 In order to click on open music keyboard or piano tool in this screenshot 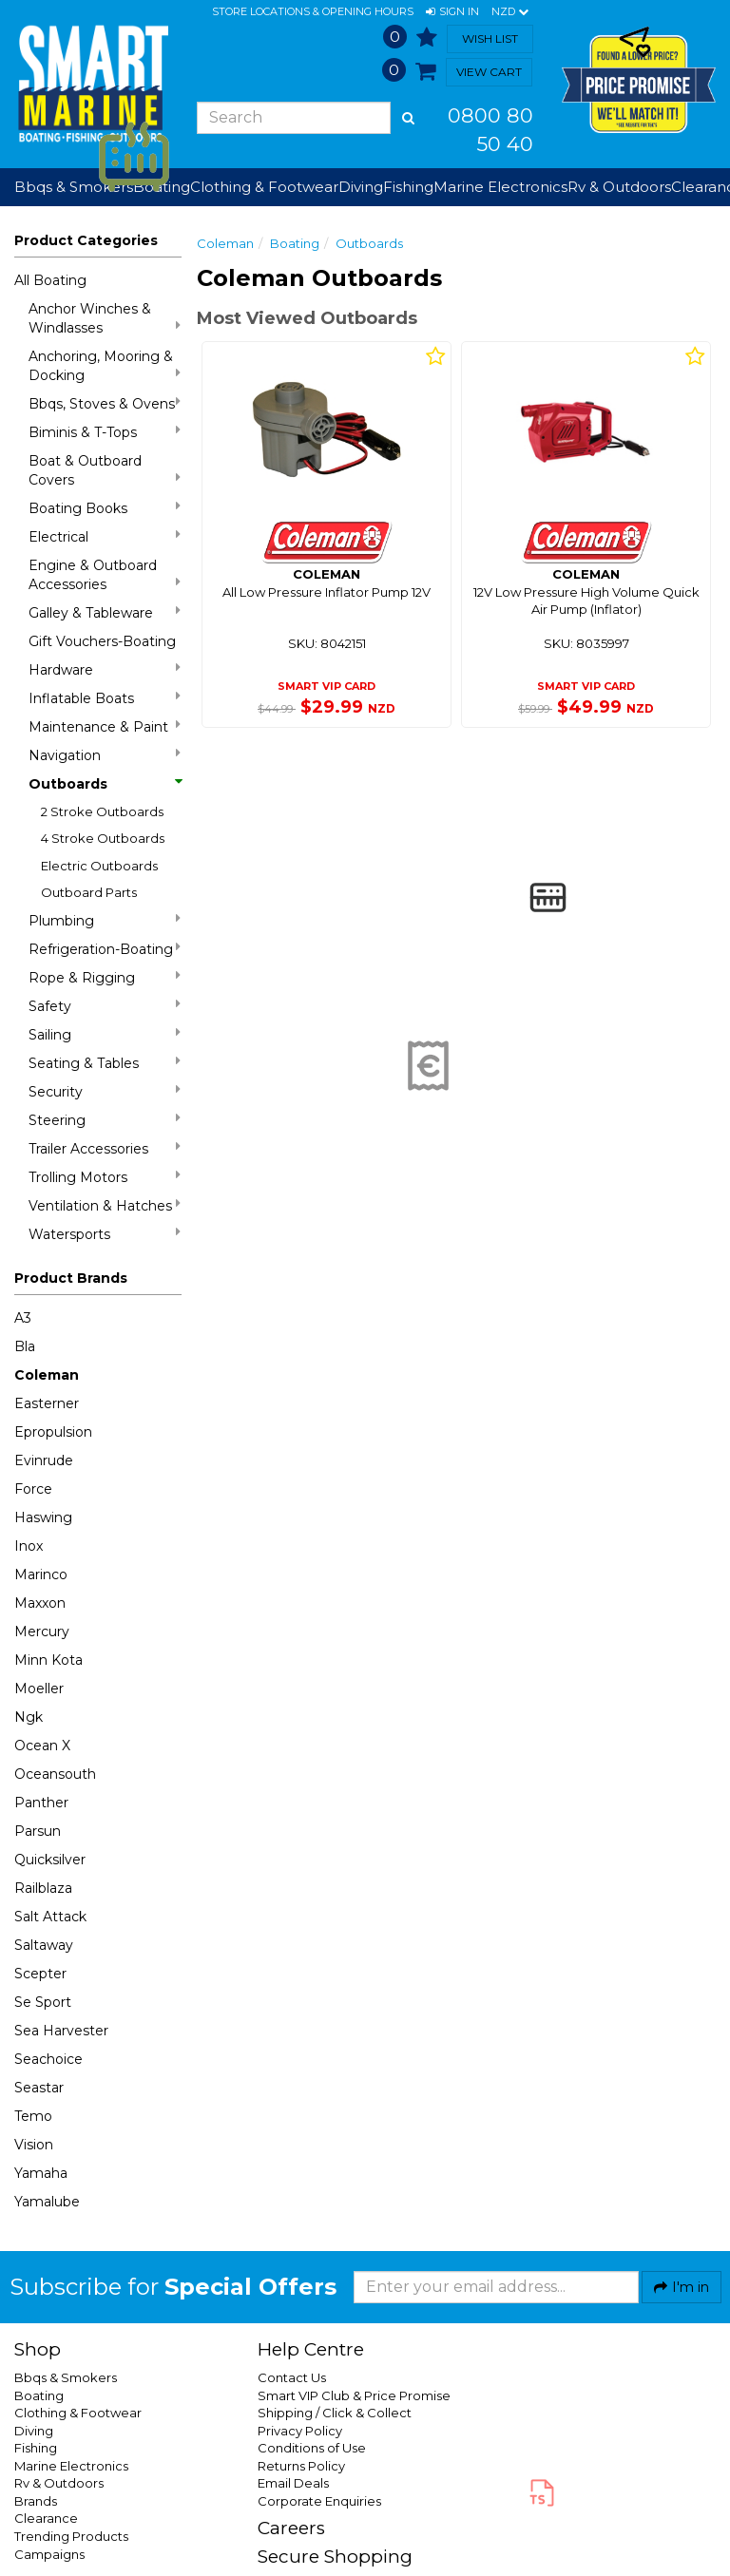, I will do `click(548, 897)`.